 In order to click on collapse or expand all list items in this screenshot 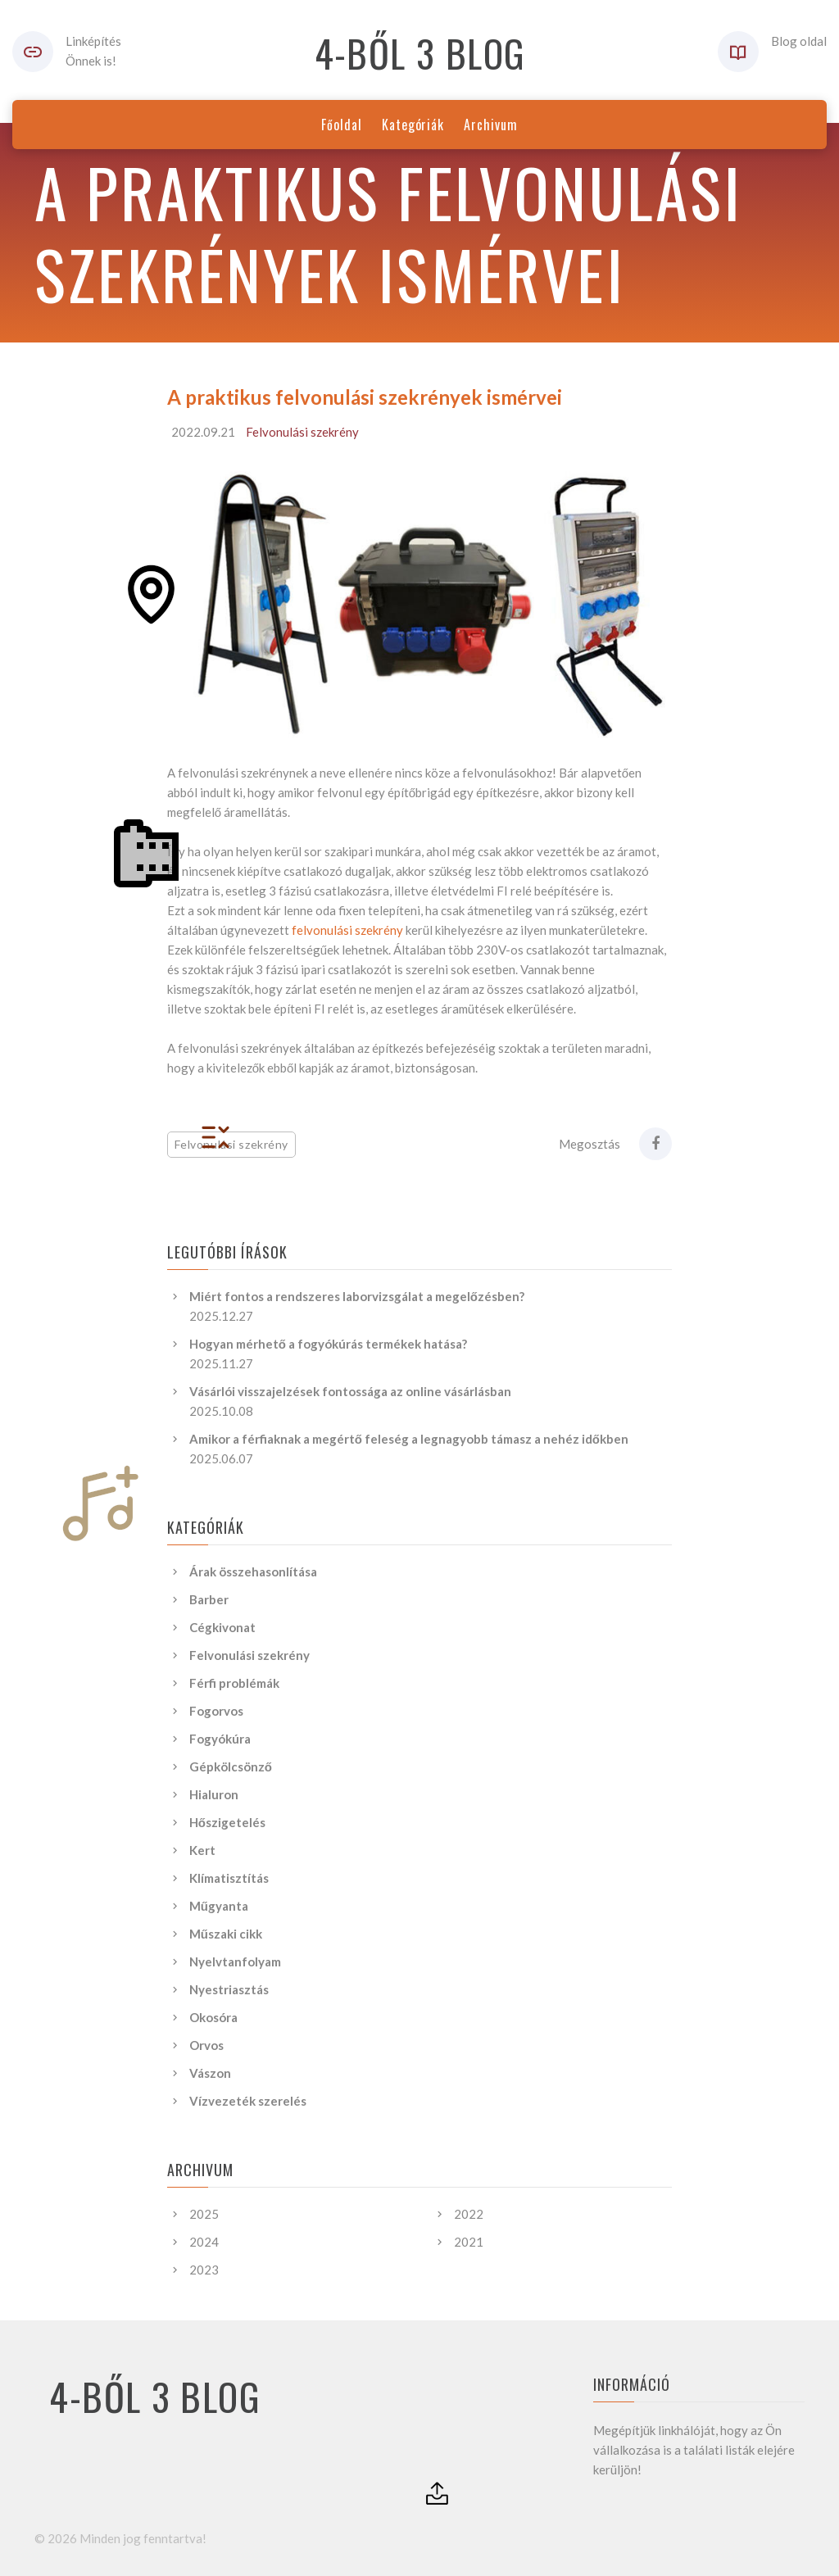, I will do `click(215, 1137)`.